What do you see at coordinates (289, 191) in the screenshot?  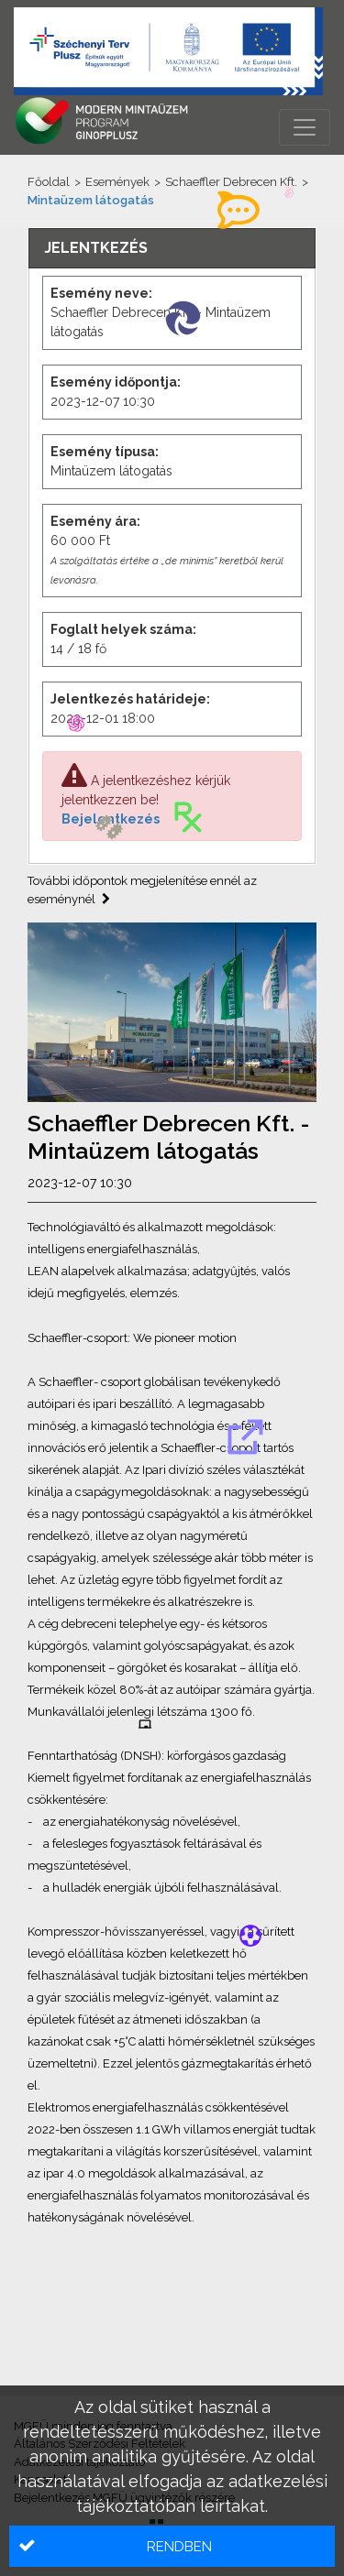 I see `visit angellist profile or website` at bounding box center [289, 191].